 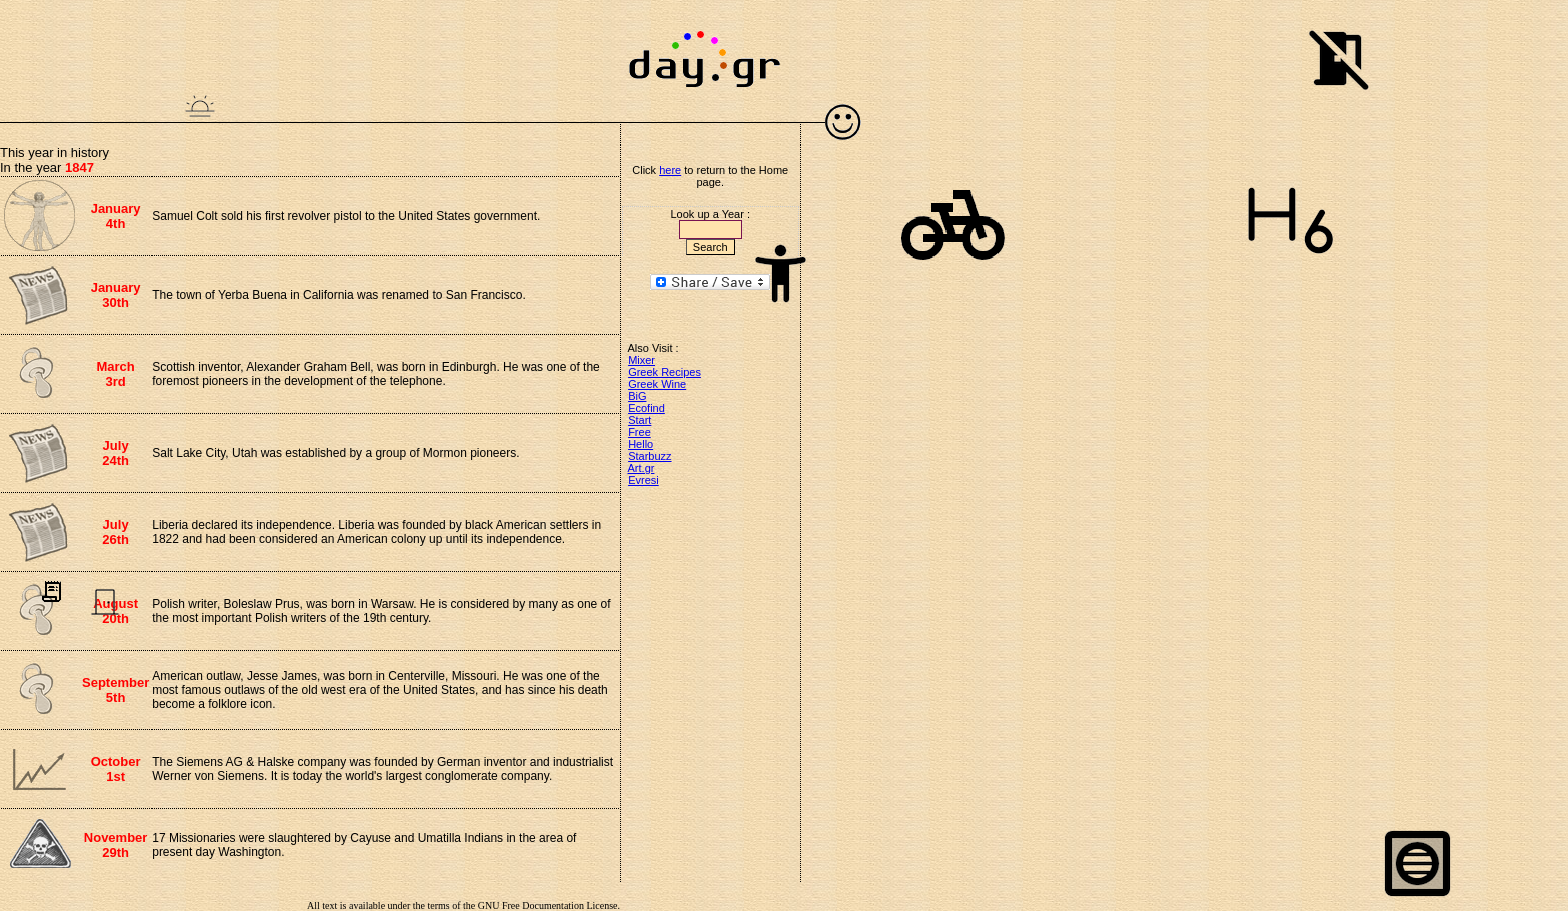 What do you see at coordinates (51, 591) in the screenshot?
I see `view transaction history or receipts` at bounding box center [51, 591].